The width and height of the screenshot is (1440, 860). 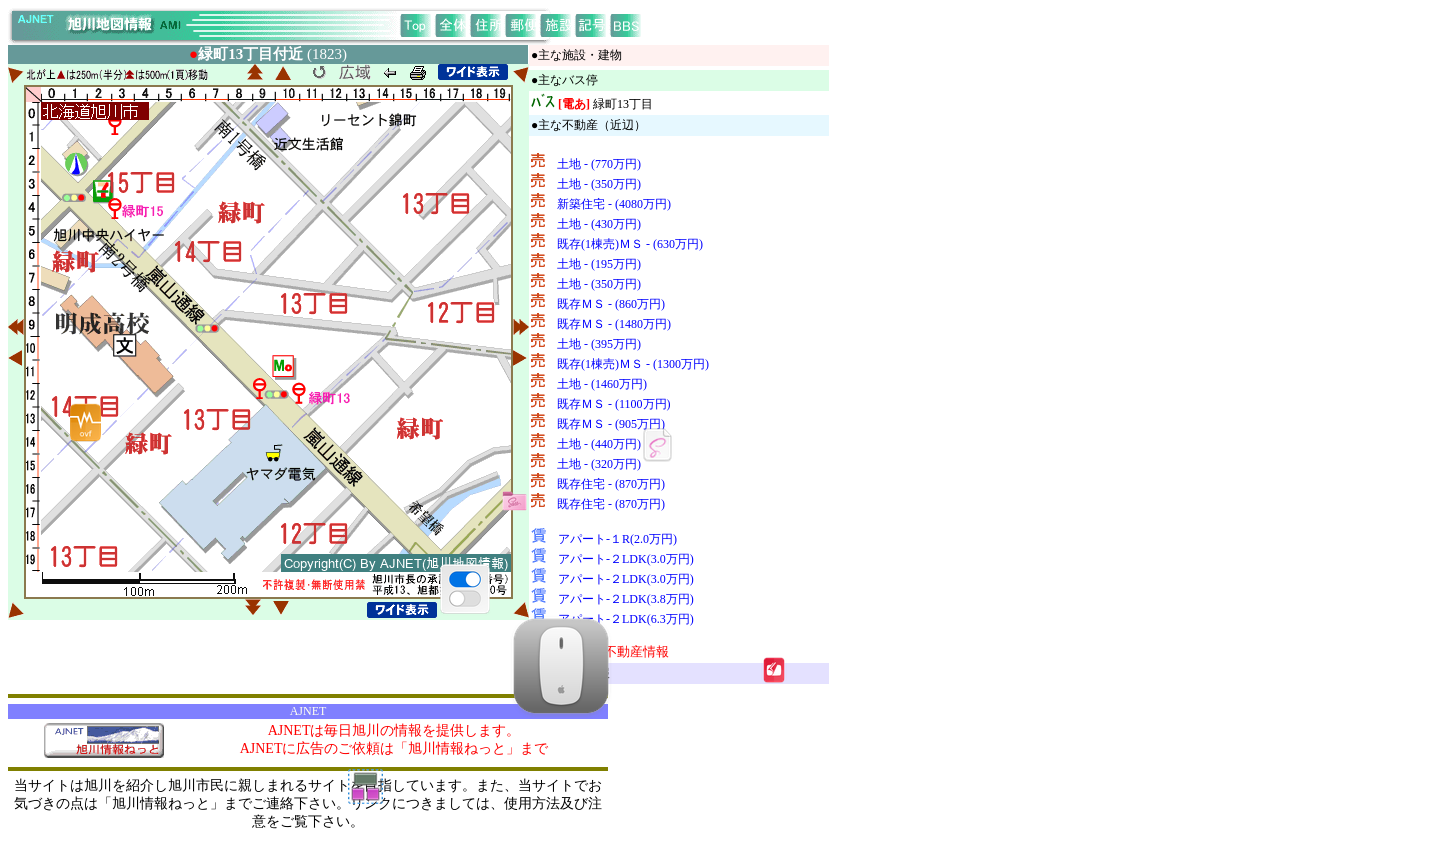 I want to click on open system tweaks or settings customization, so click(x=465, y=589).